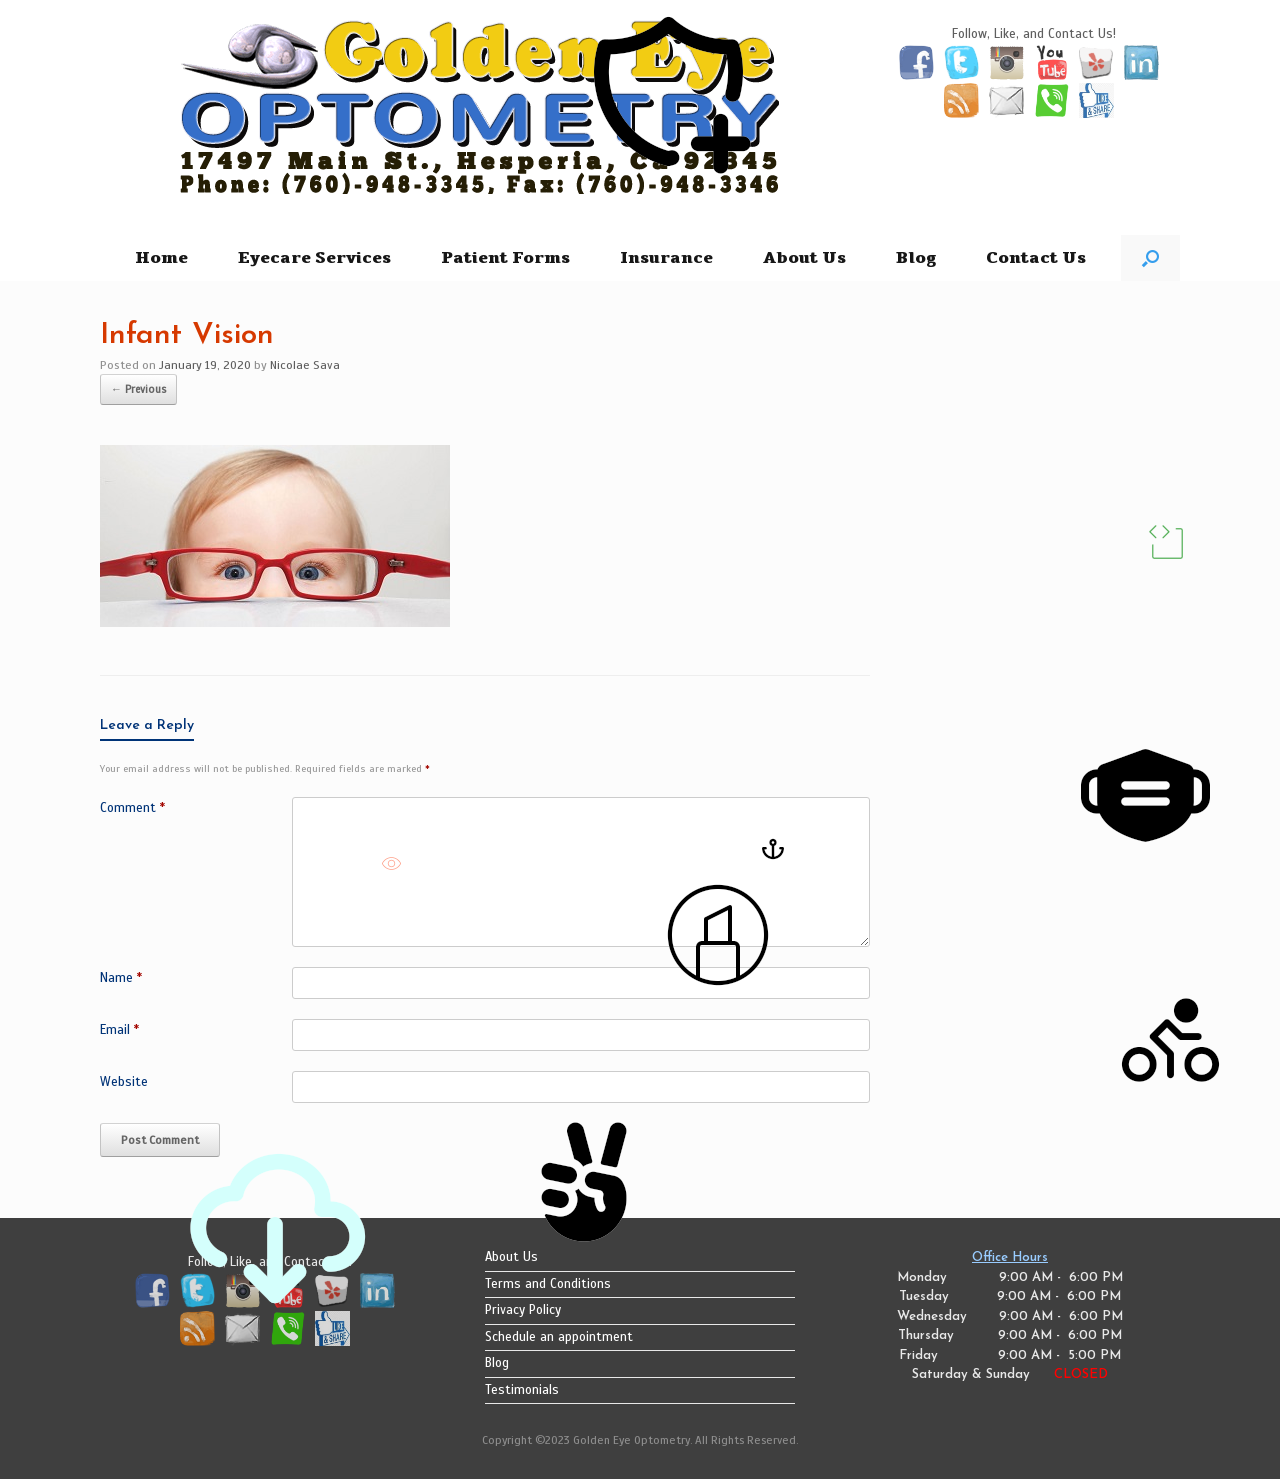 The width and height of the screenshot is (1280, 1479). What do you see at coordinates (1145, 797) in the screenshot?
I see `indicates mask required or health safety protocols` at bounding box center [1145, 797].